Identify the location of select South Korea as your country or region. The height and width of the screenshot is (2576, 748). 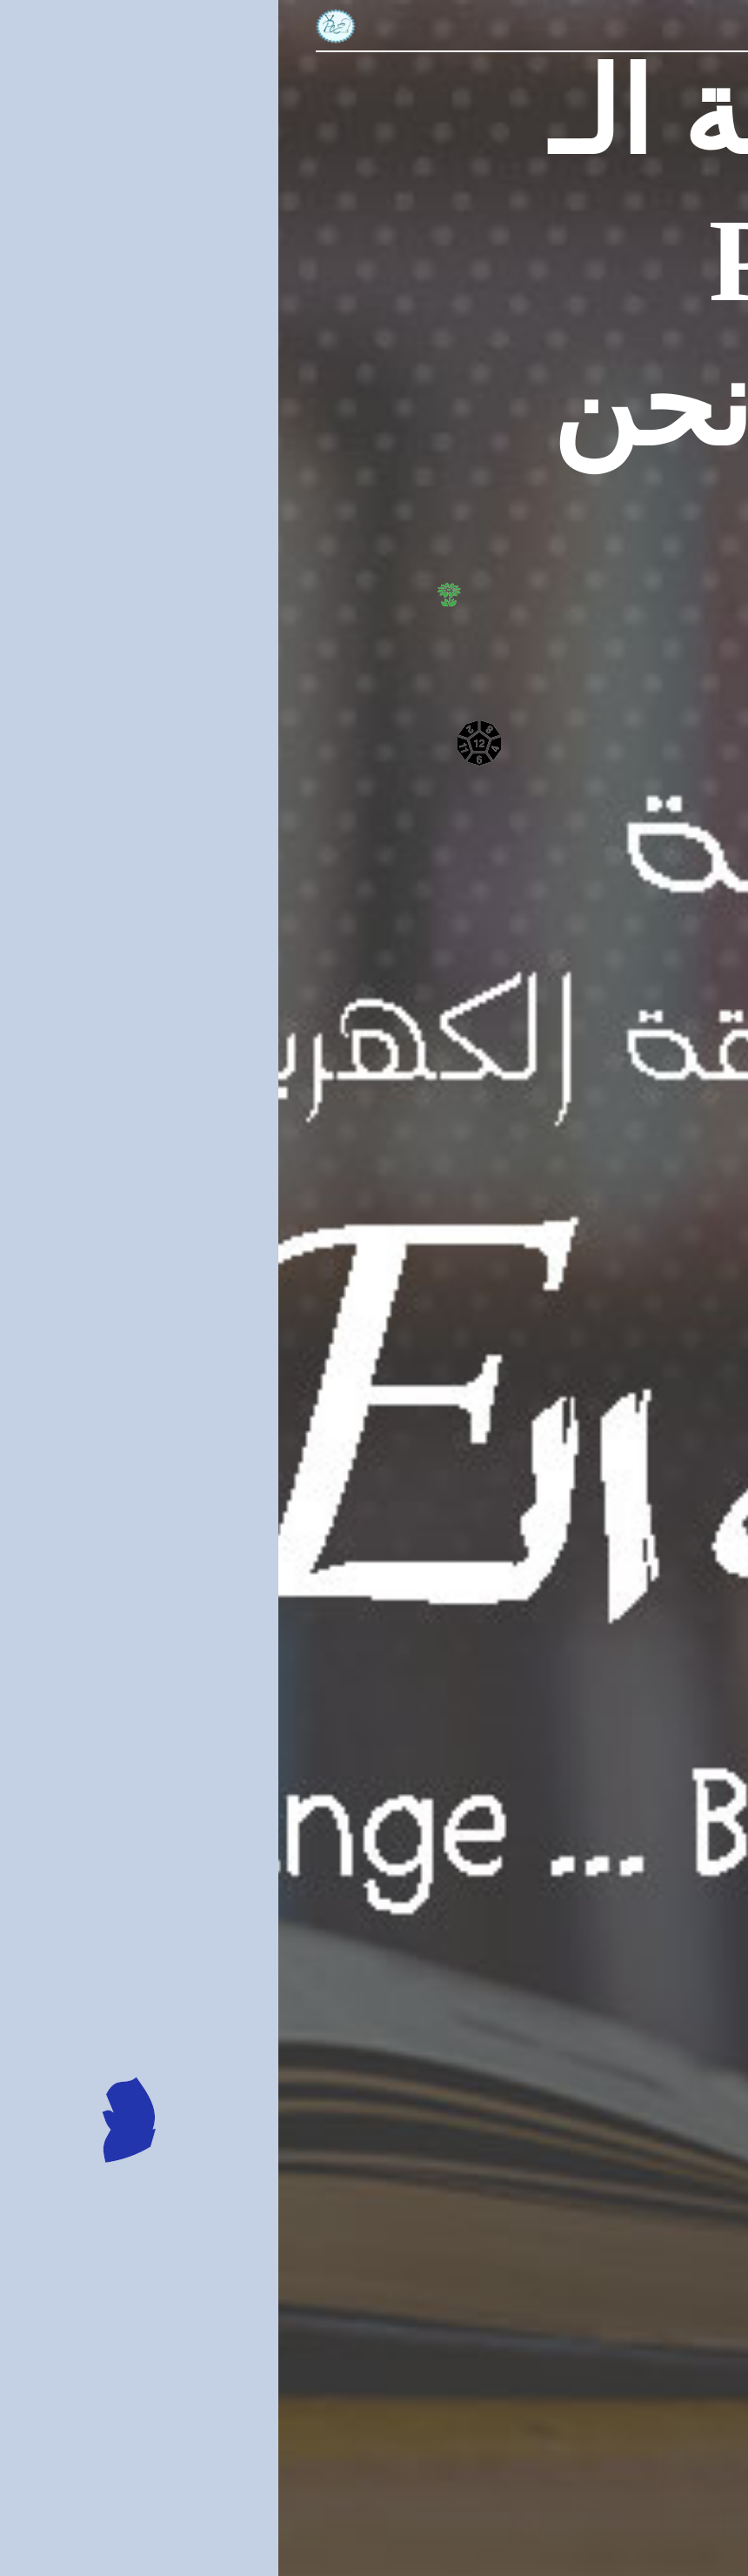
(128, 2122).